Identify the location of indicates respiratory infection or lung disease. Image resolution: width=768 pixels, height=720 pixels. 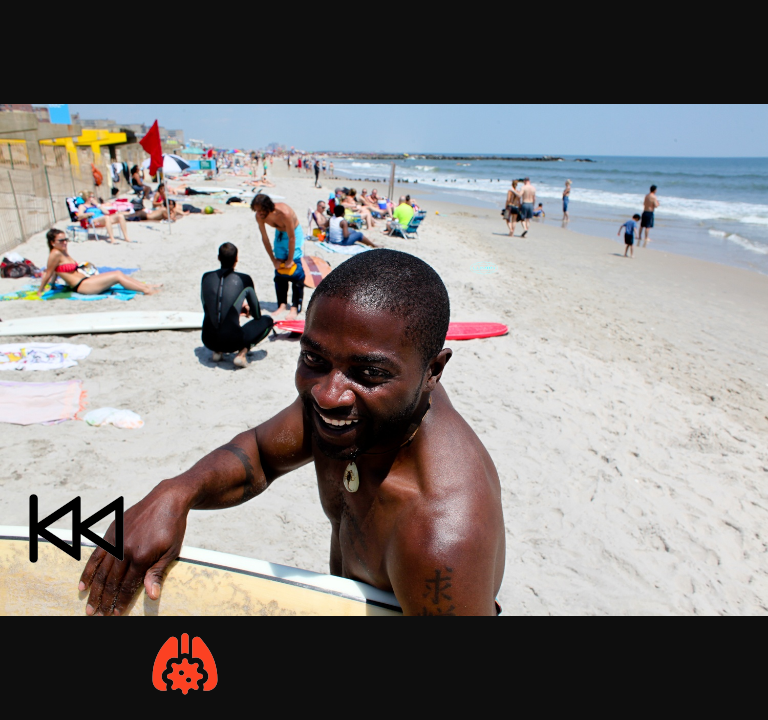
(185, 662).